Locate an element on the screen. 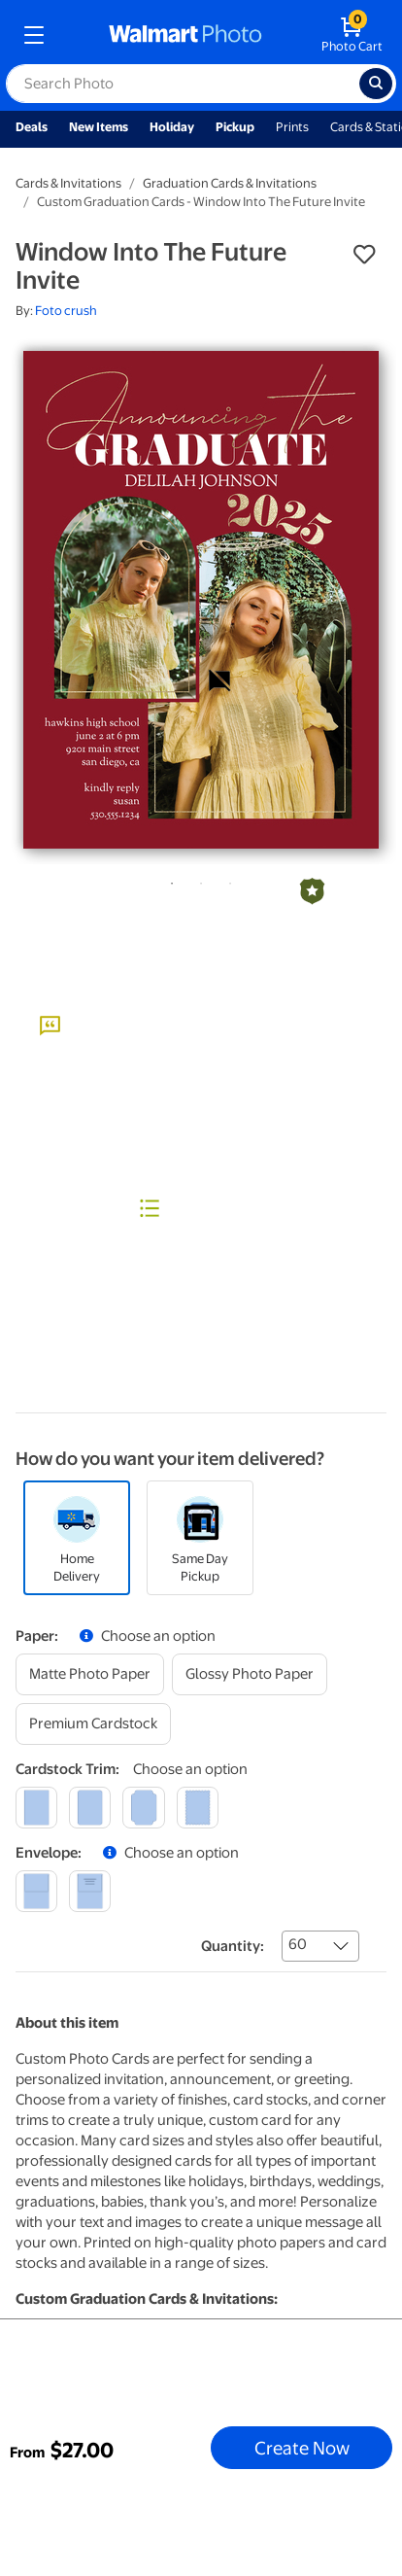 This screenshot has width=402, height=2576. npm package registry logo is located at coordinates (201, 1522).